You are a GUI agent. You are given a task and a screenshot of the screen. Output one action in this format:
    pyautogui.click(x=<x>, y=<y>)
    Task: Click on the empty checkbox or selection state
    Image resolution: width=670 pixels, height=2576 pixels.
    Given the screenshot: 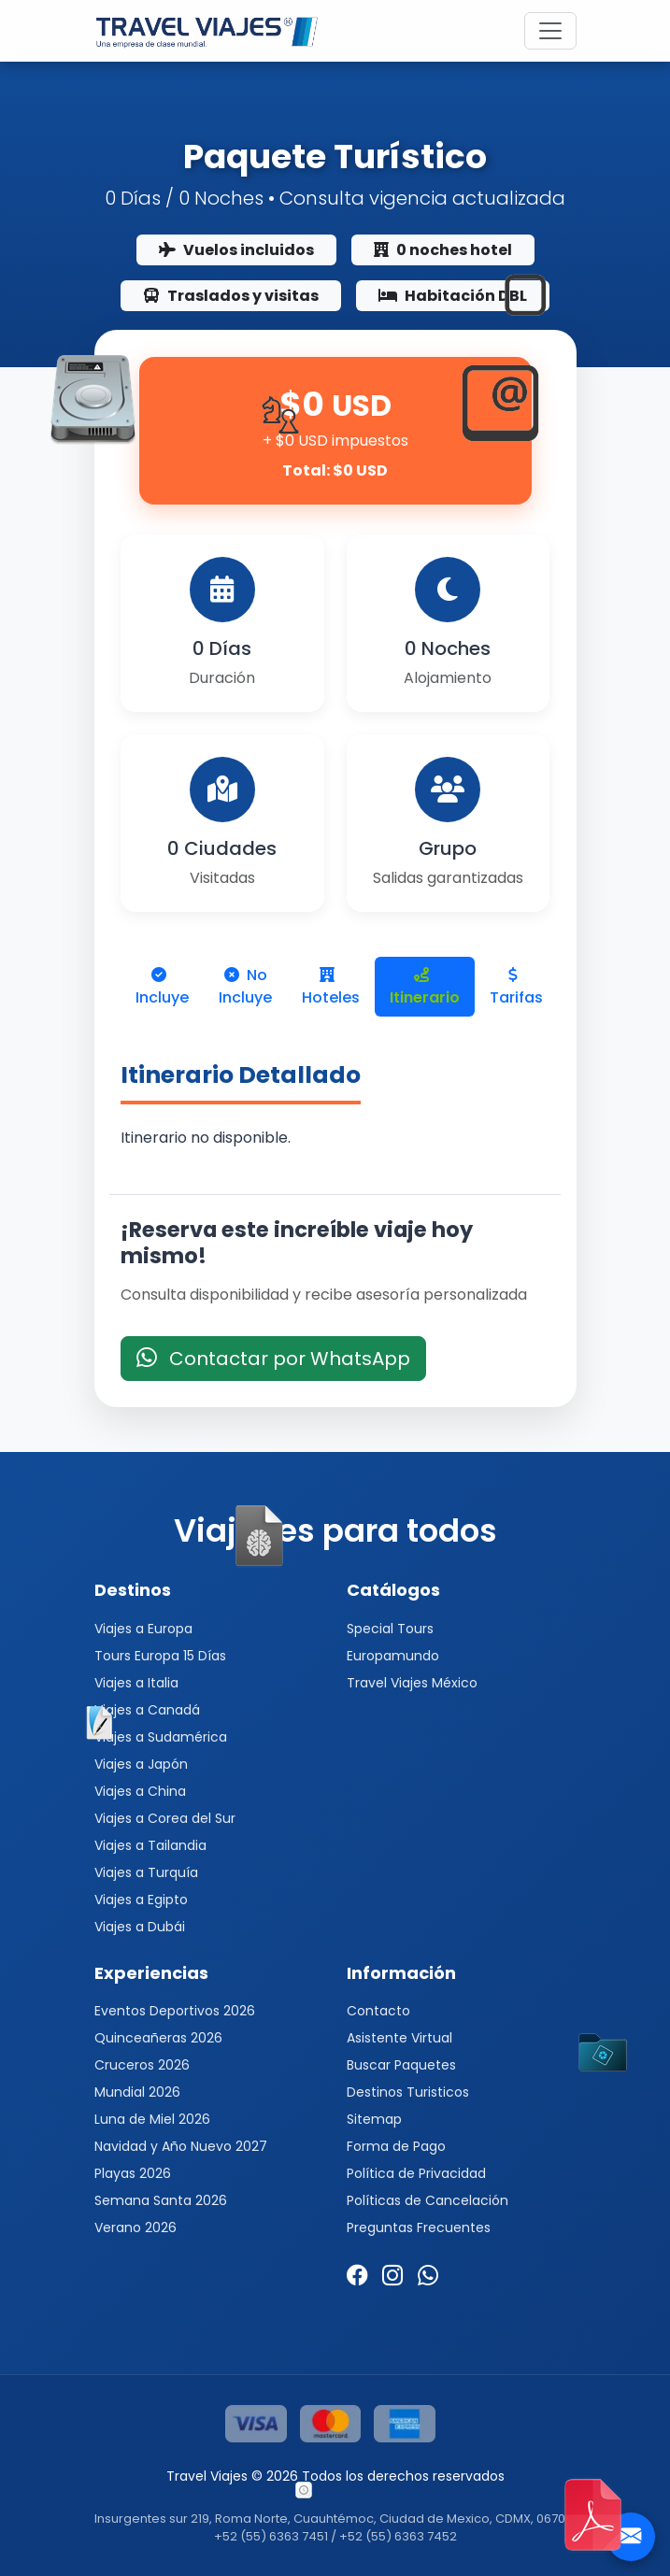 What is the action you would take?
    pyautogui.click(x=514, y=306)
    